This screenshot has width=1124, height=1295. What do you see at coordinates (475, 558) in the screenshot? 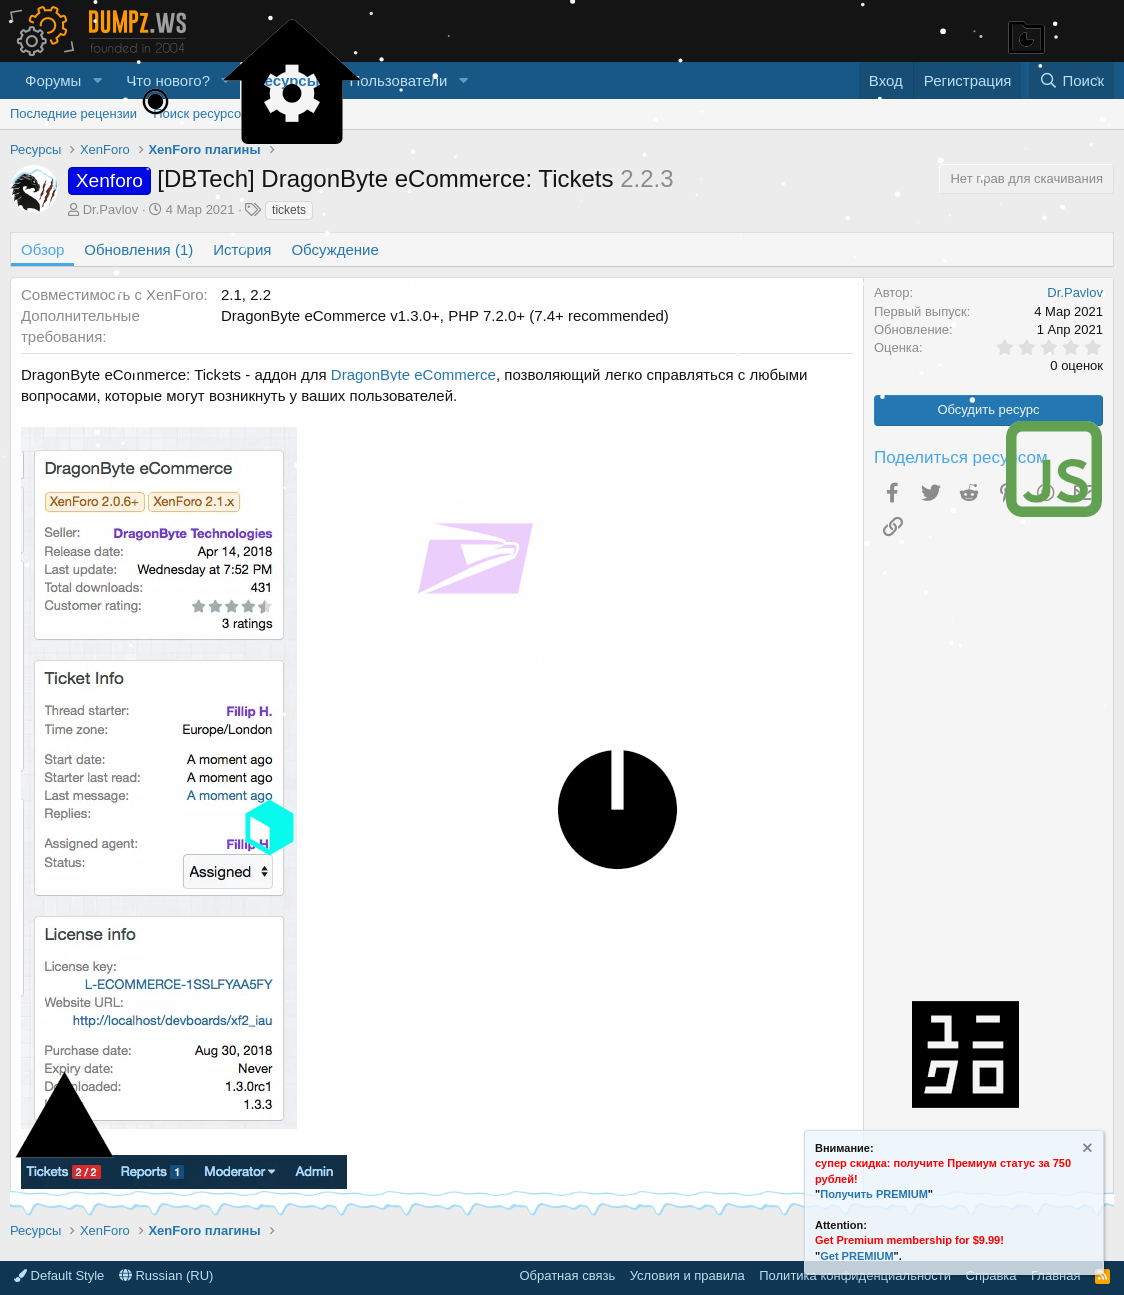
I see `united states postal service logo` at bounding box center [475, 558].